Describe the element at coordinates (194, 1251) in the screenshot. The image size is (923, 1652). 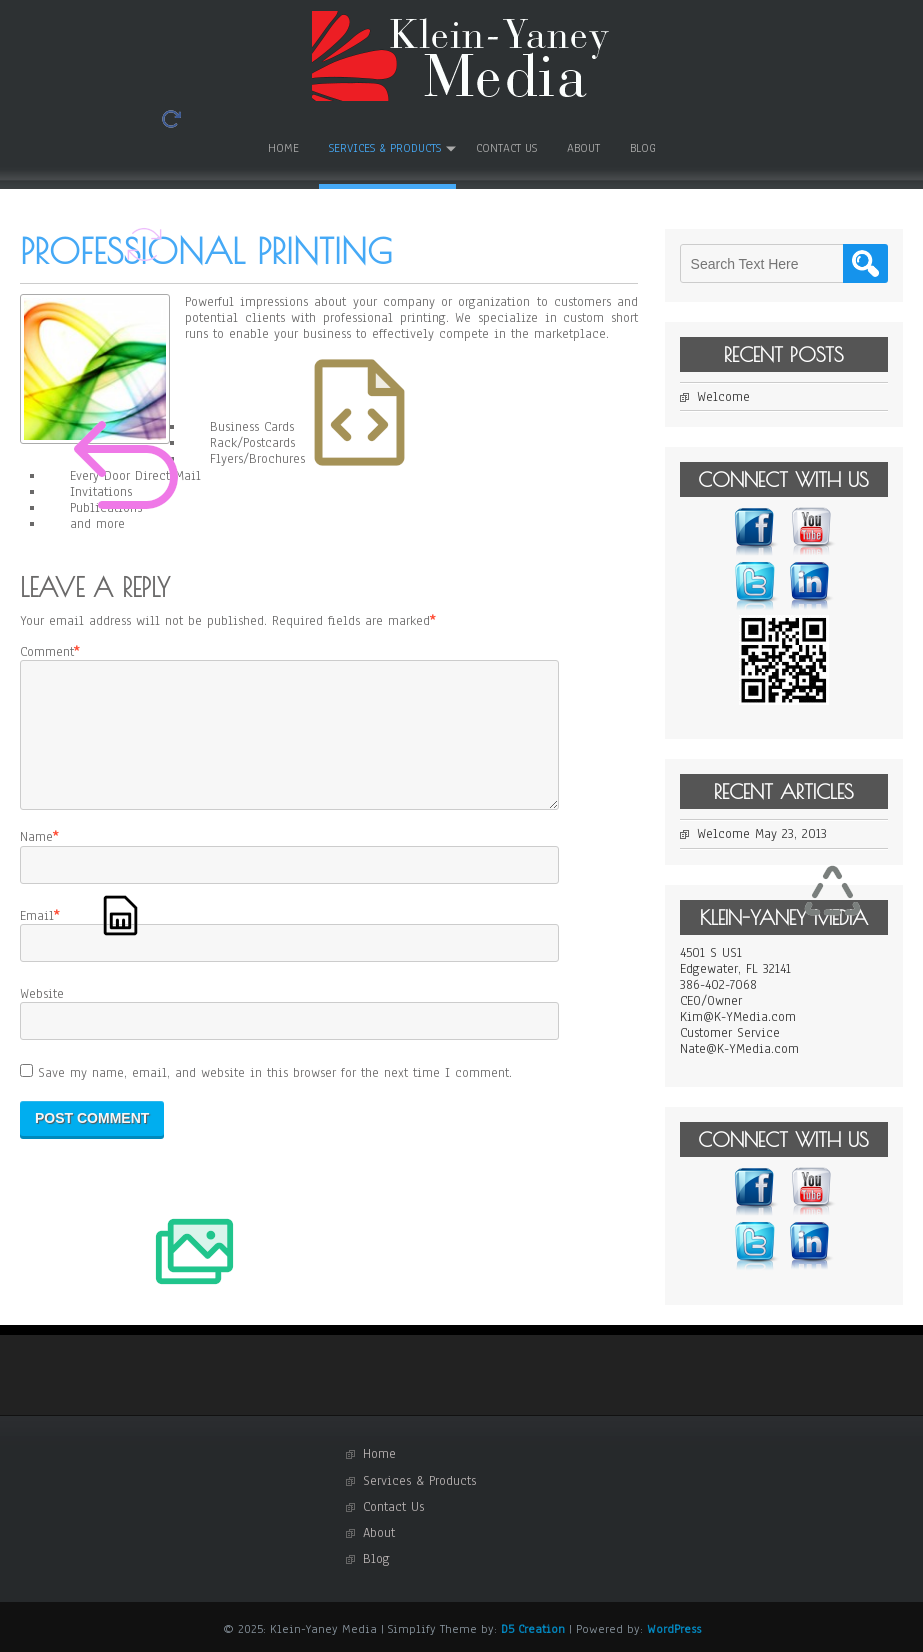
I see `view photo gallery or image library` at that location.